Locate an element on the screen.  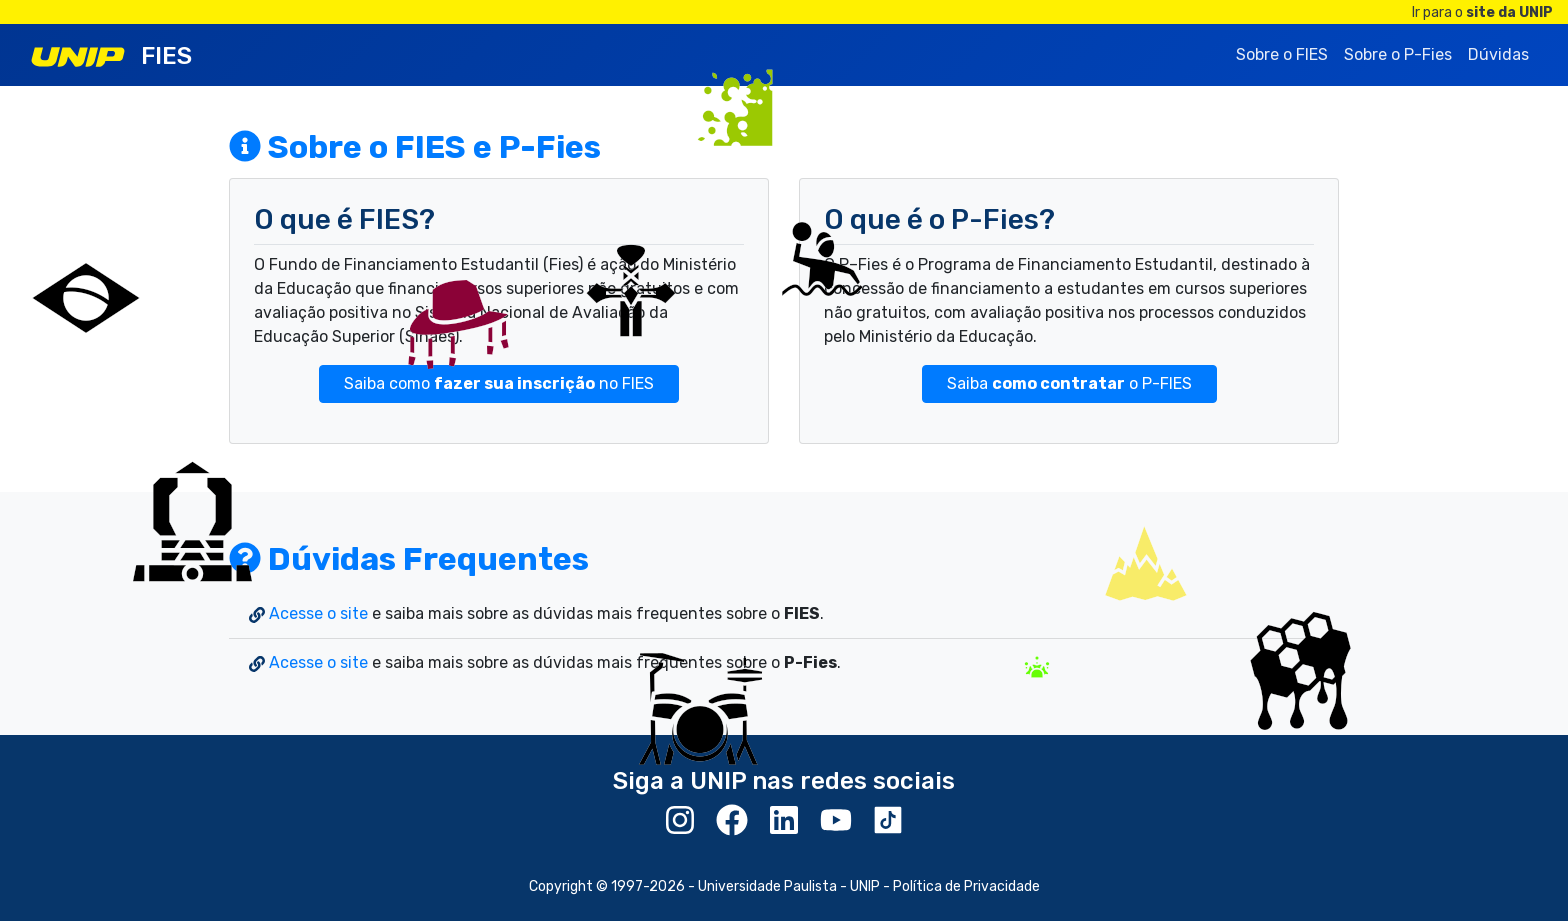
access water polo game or activity is located at coordinates (823, 259).